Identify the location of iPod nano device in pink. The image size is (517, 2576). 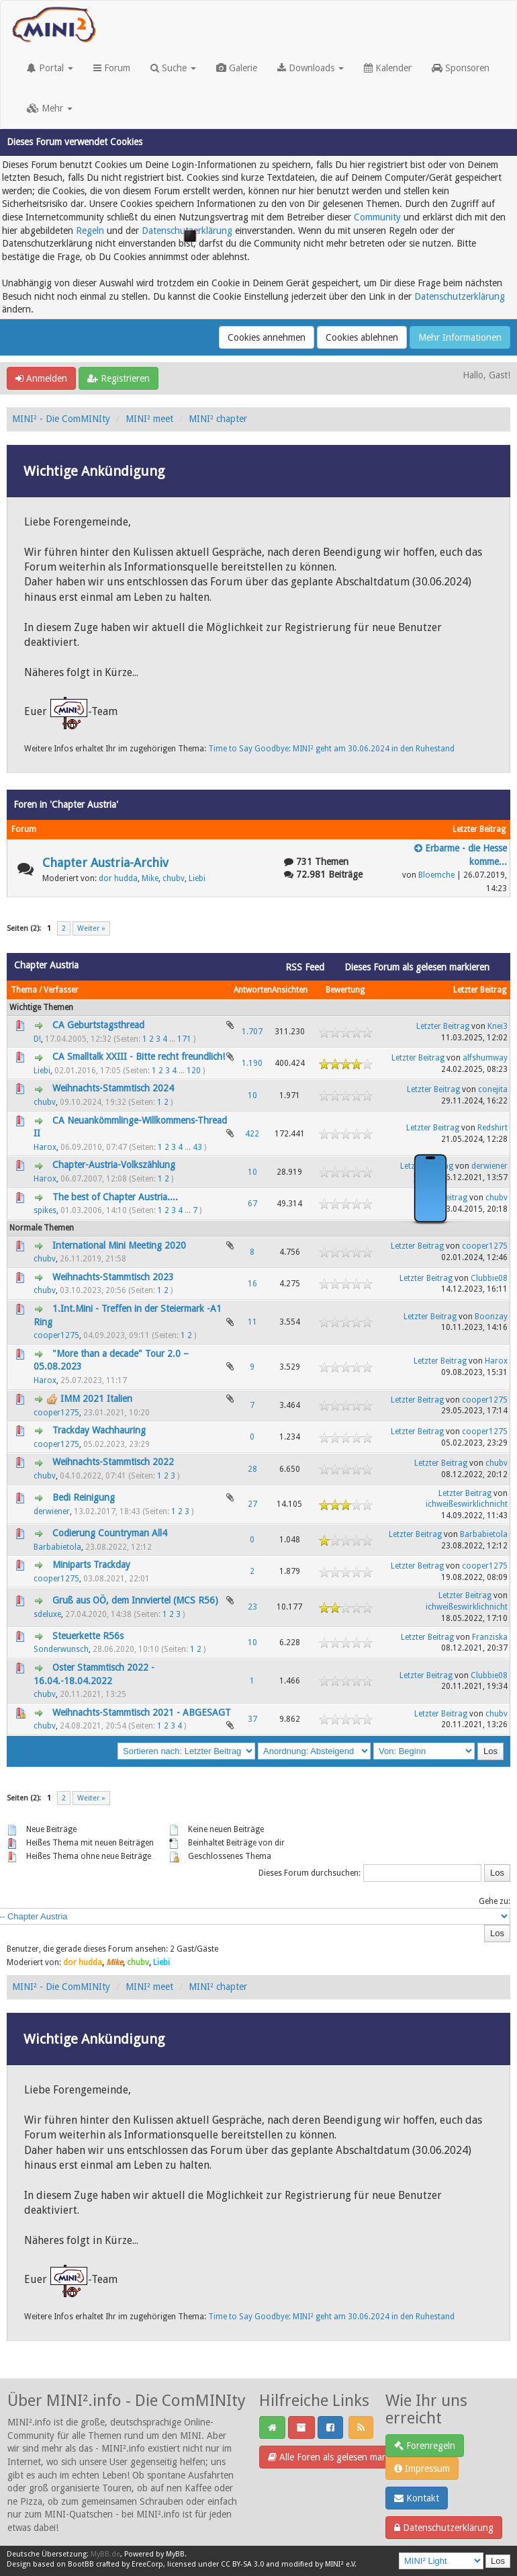
(190, 236).